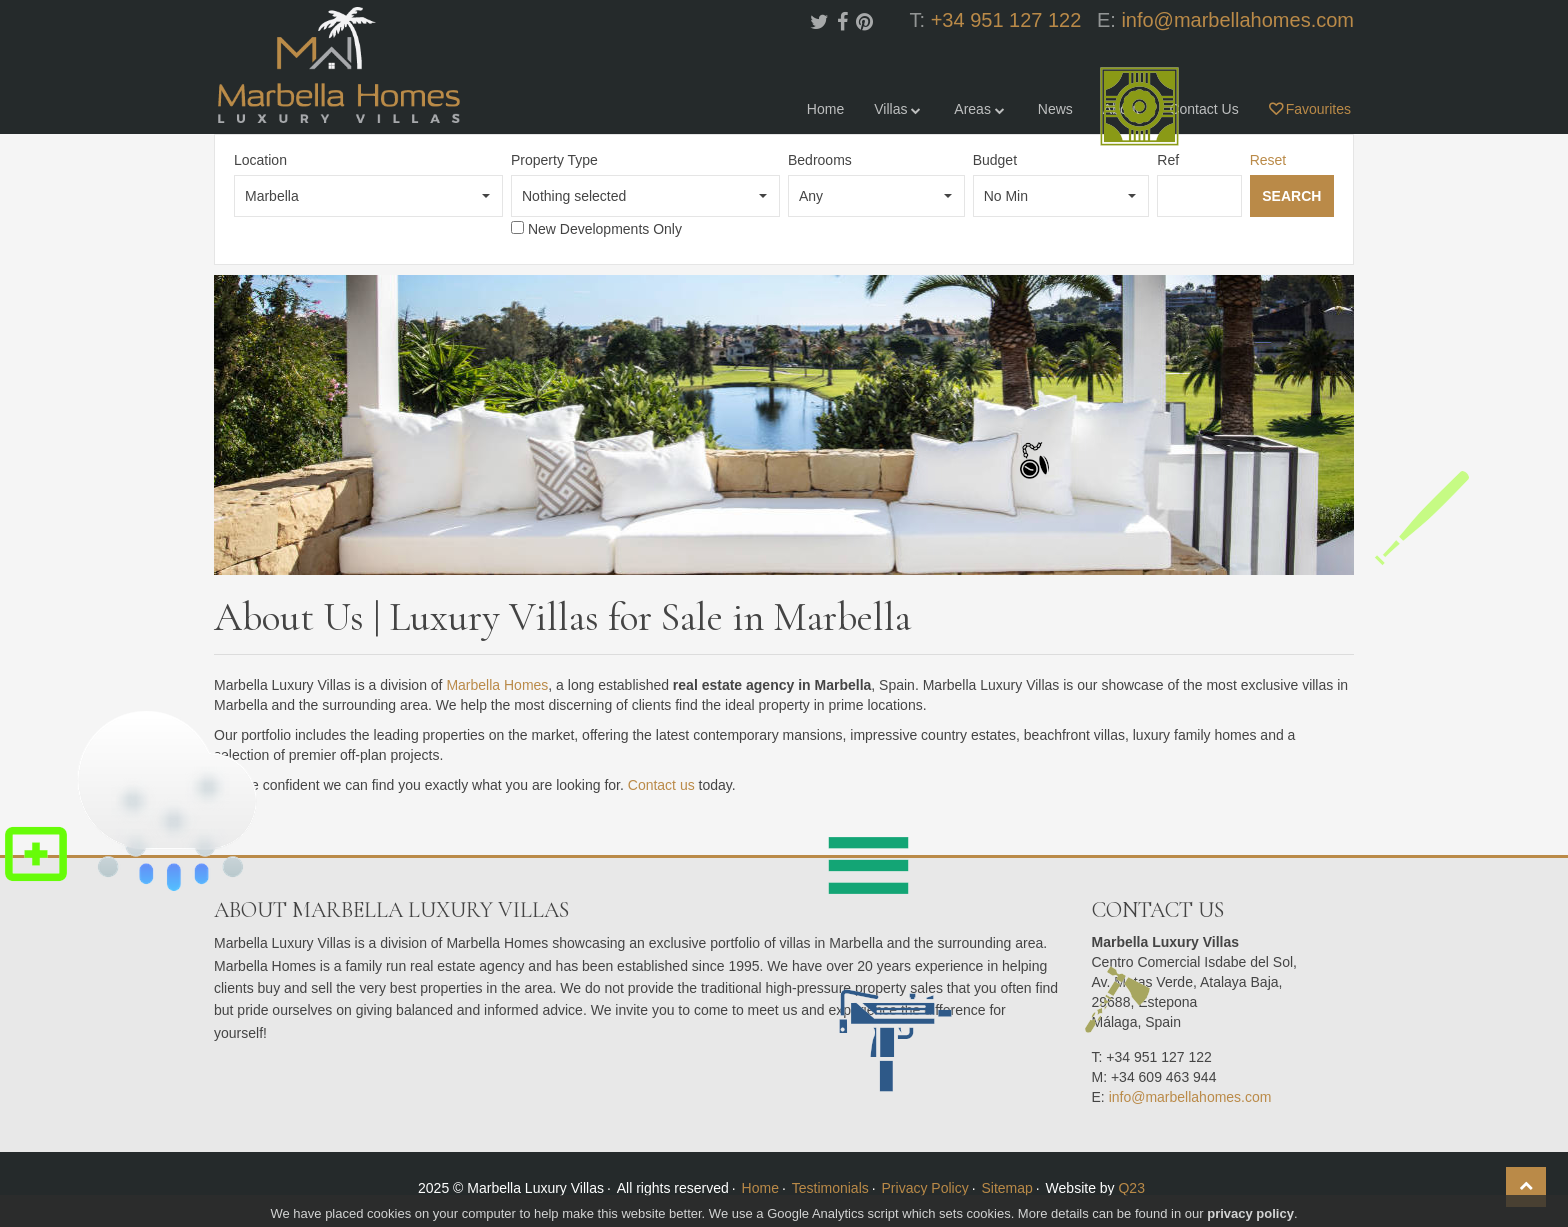 The height and width of the screenshot is (1227, 1568). Describe the element at coordinates (36, 854) in the screenshot. I see `access health or medical supplies` at that location.